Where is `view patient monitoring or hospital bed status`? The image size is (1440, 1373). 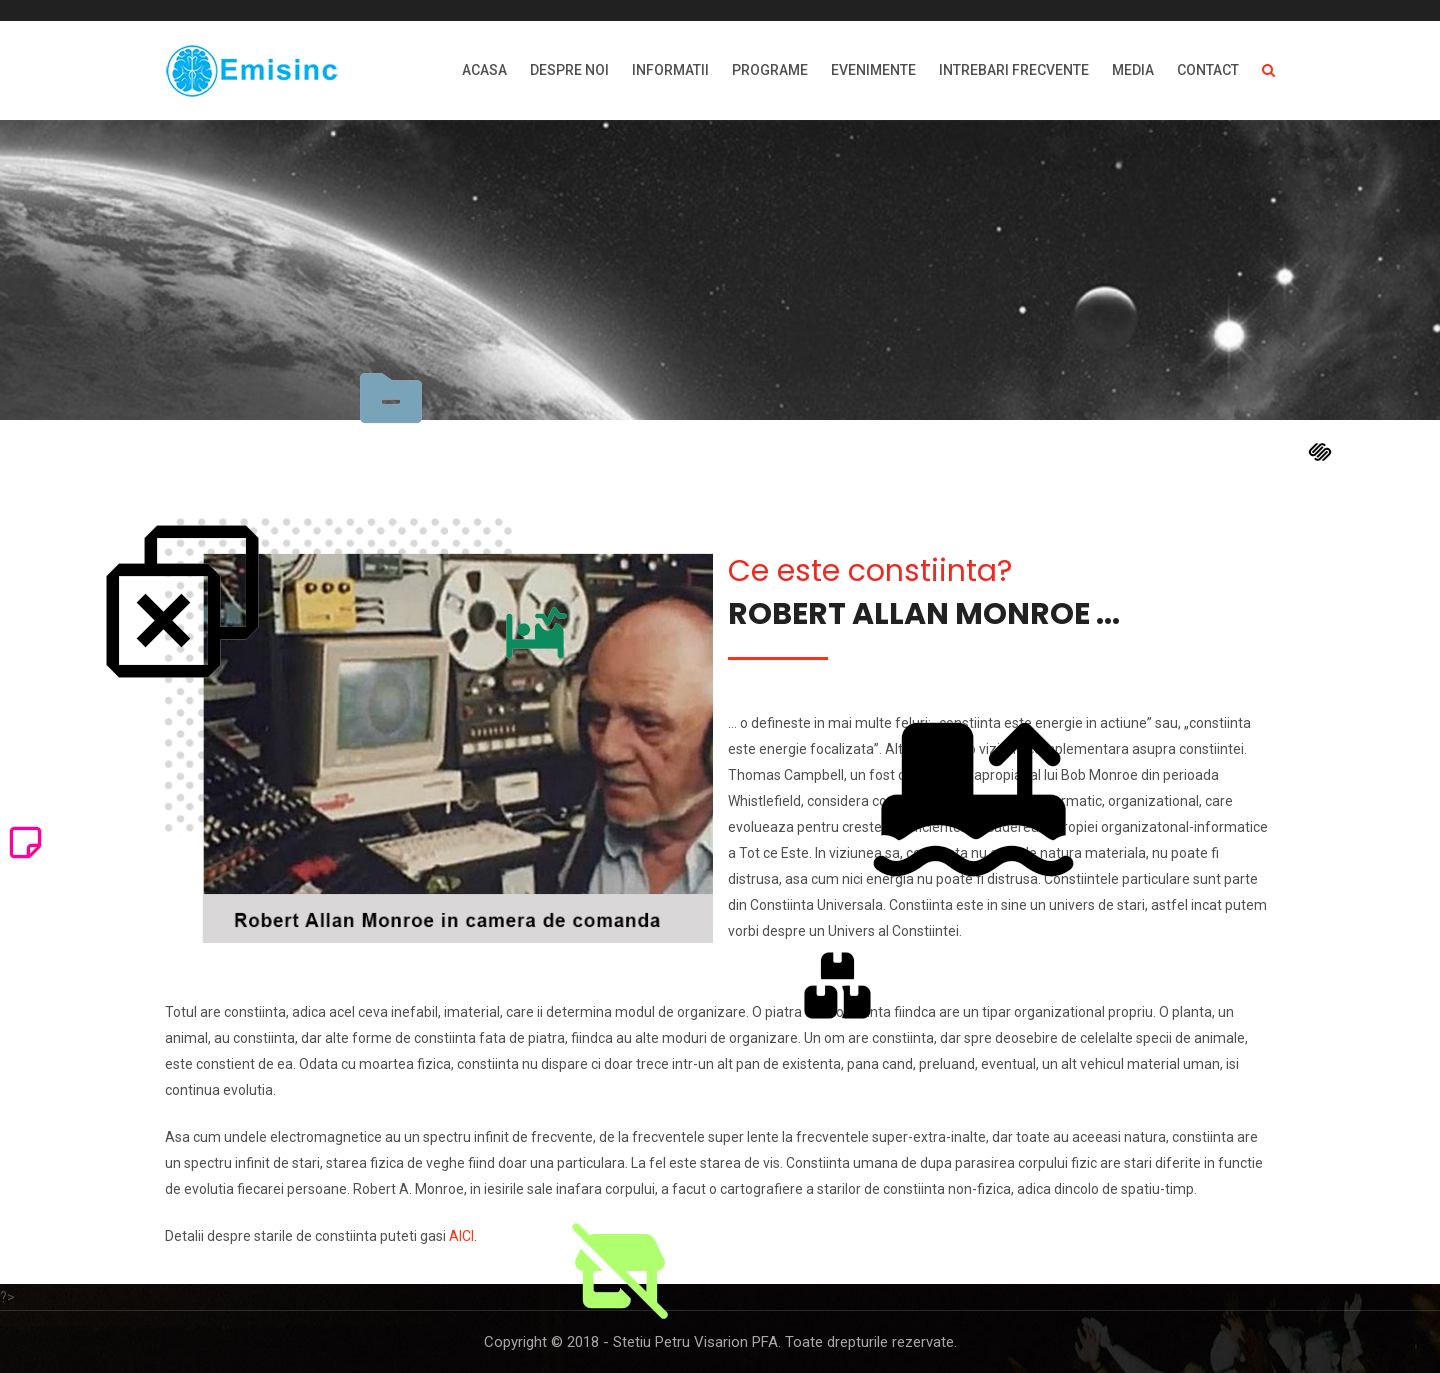
view patient monitoring or hospital bed status is located at coordinates (535, 636).